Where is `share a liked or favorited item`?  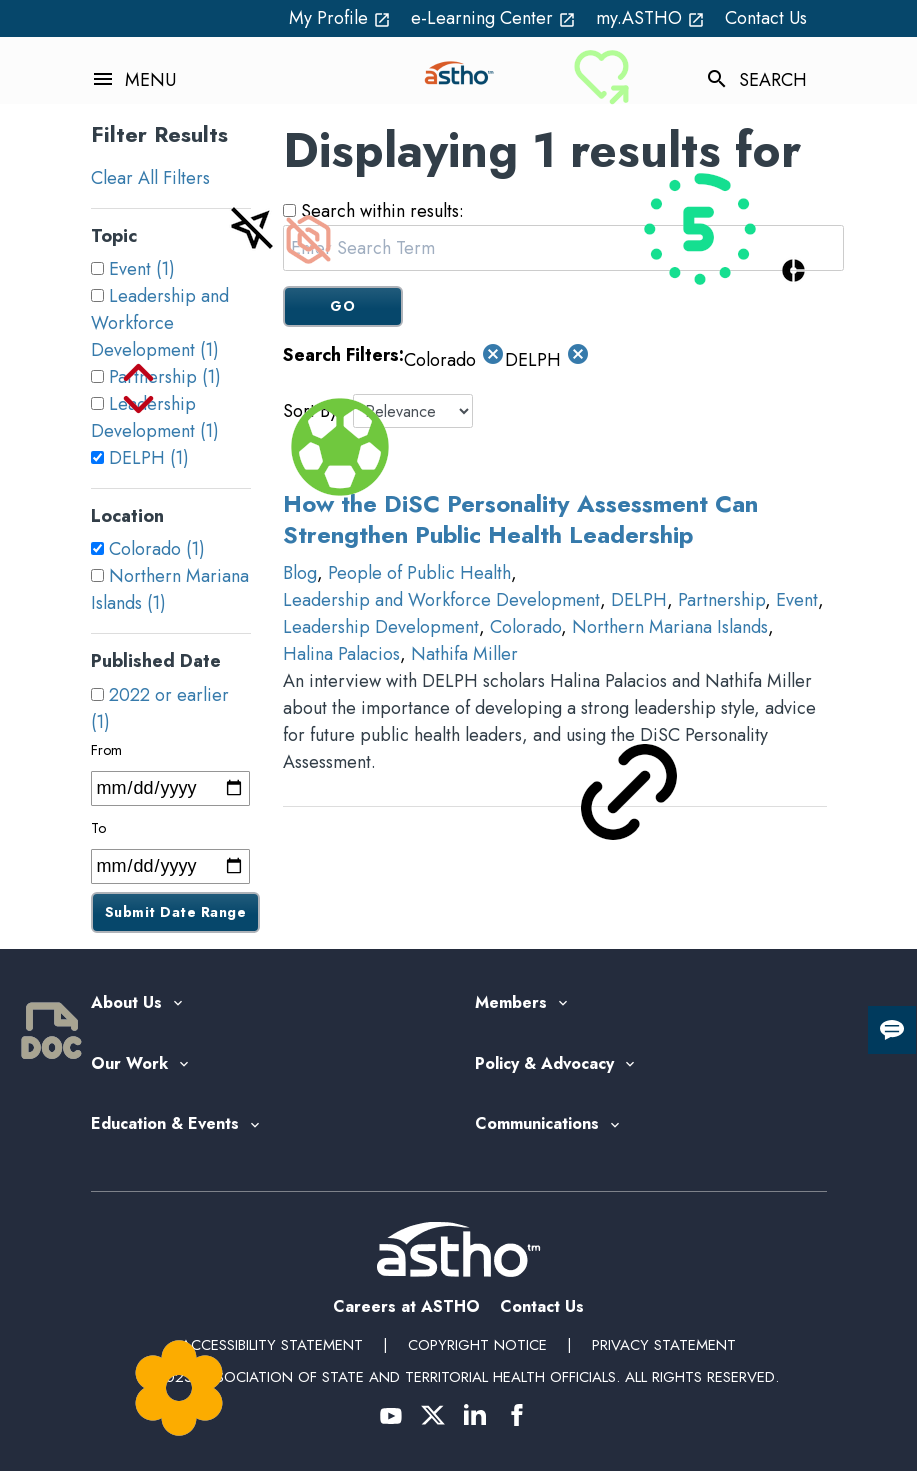
share a liked or favorited item is located at coordinates (601, 74).